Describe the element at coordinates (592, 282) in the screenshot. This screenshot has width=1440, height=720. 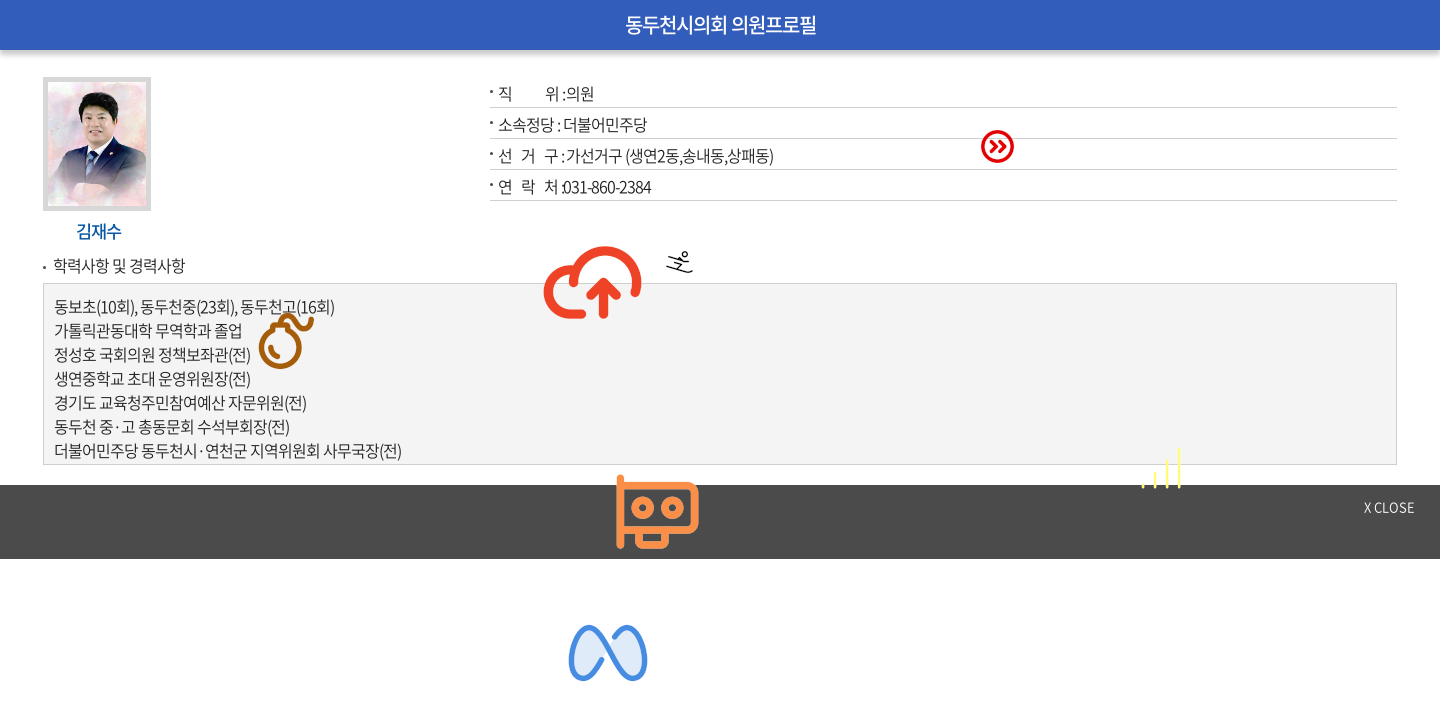
I see `upload file to cloud storage` at that location.